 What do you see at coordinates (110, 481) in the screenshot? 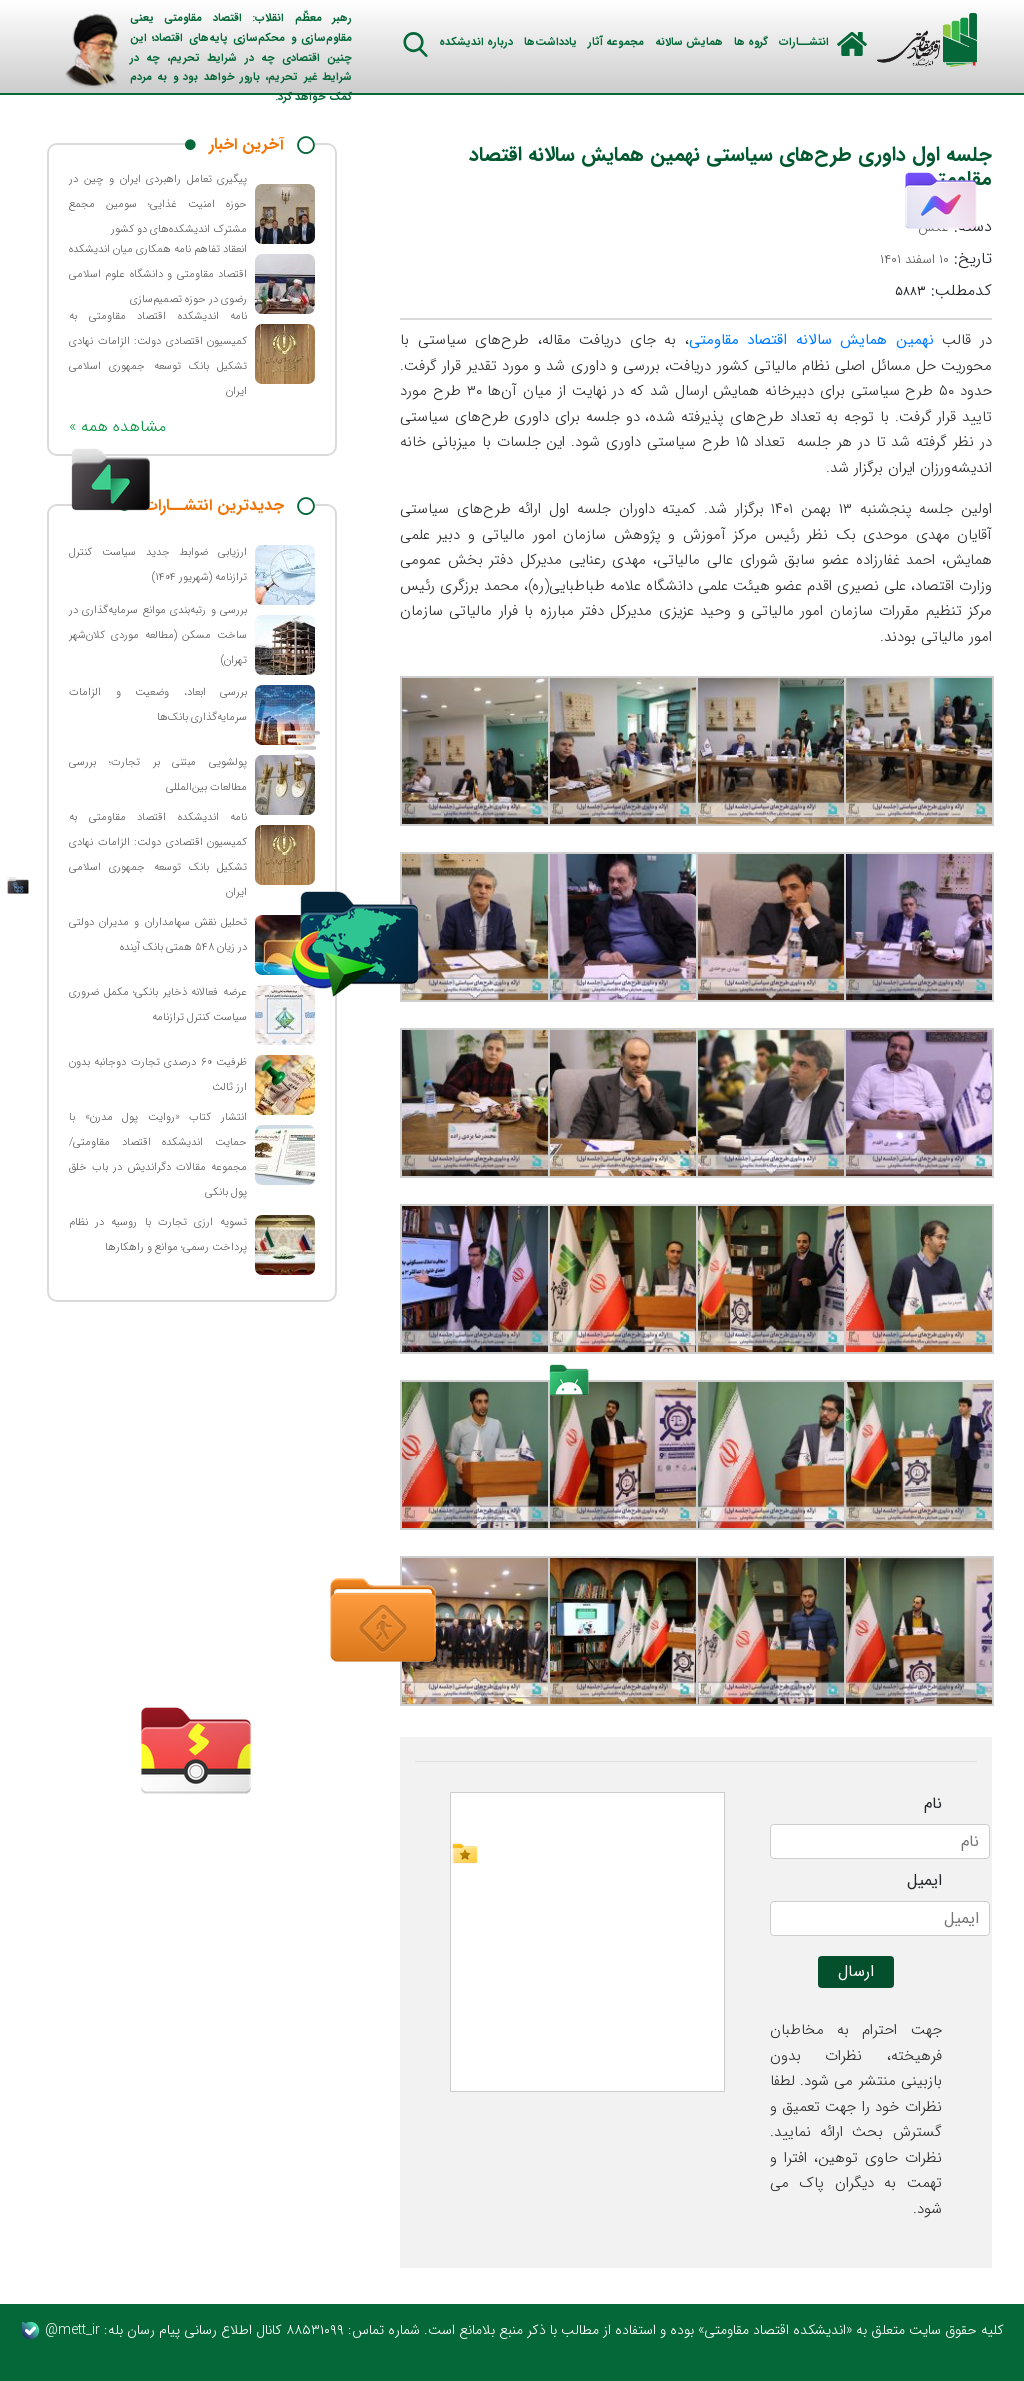
I see `open supabase project folder` at bounding box center [110, 481].